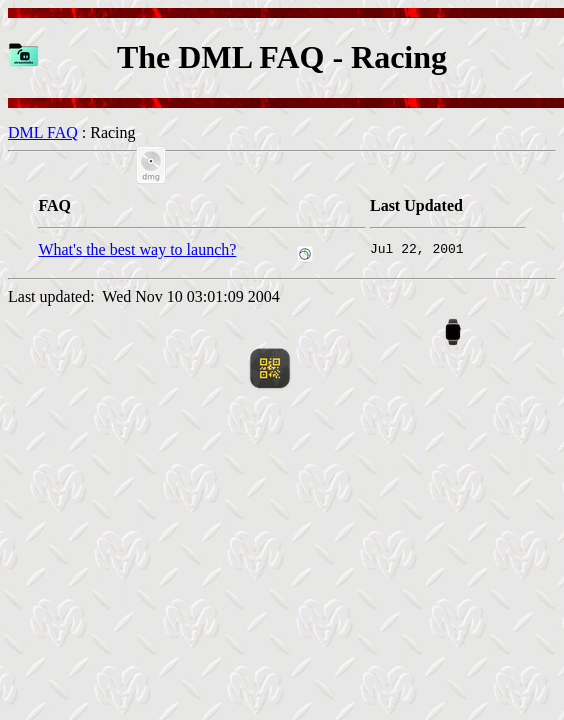 The height and width of the screenshot is (720, 564). Describe the element at coordinates (23, 55) in the screenshot. I see `open streamlabs project files folder` at that location.